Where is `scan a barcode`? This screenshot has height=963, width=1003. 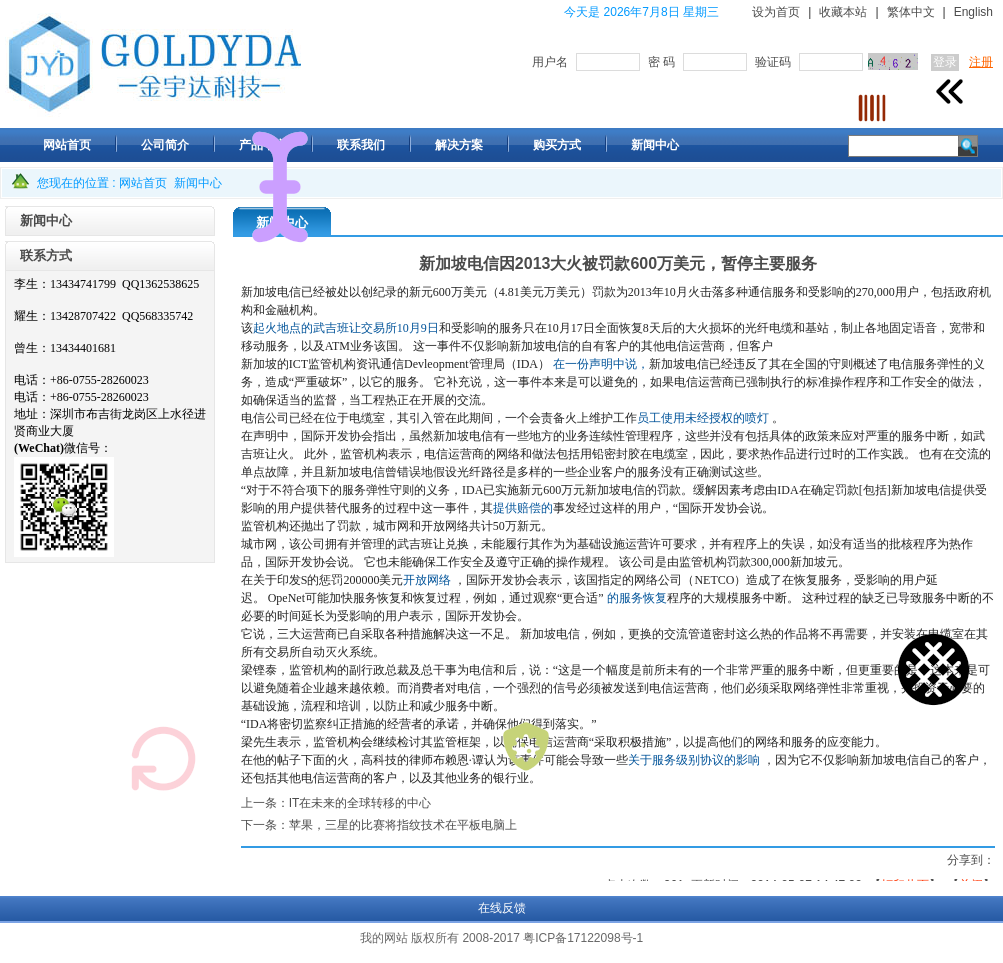
scan a barcode is located at coordinates (872, 108).